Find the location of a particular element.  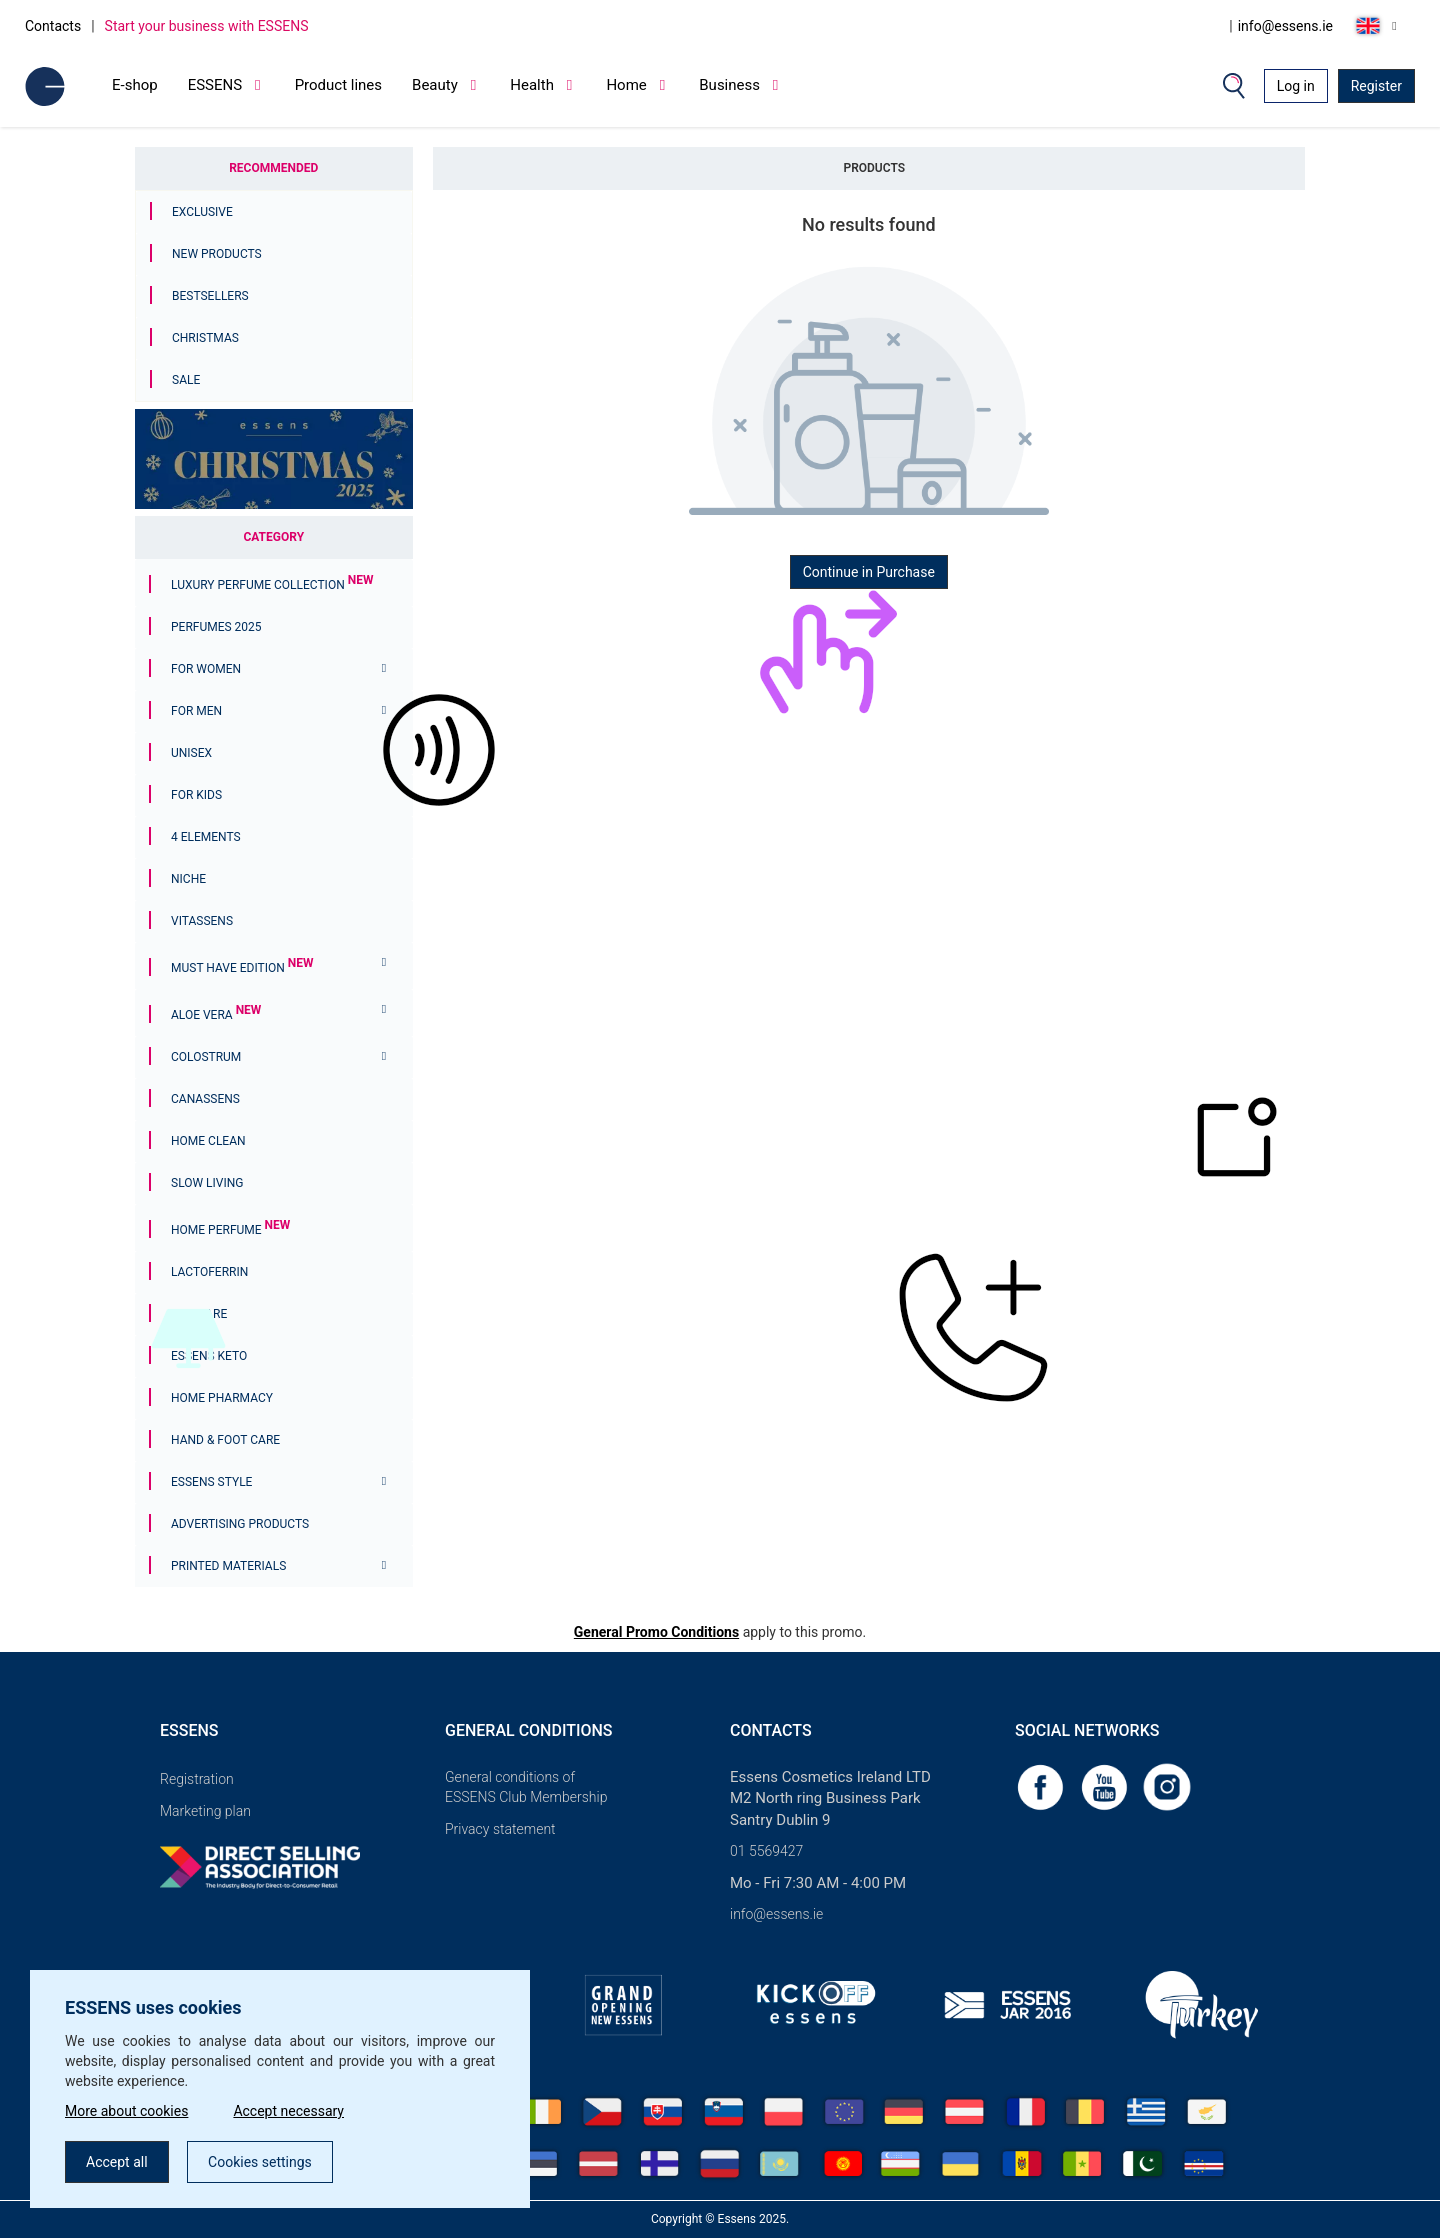

swipe right to continue or advance is located at coordinates (821, 656).